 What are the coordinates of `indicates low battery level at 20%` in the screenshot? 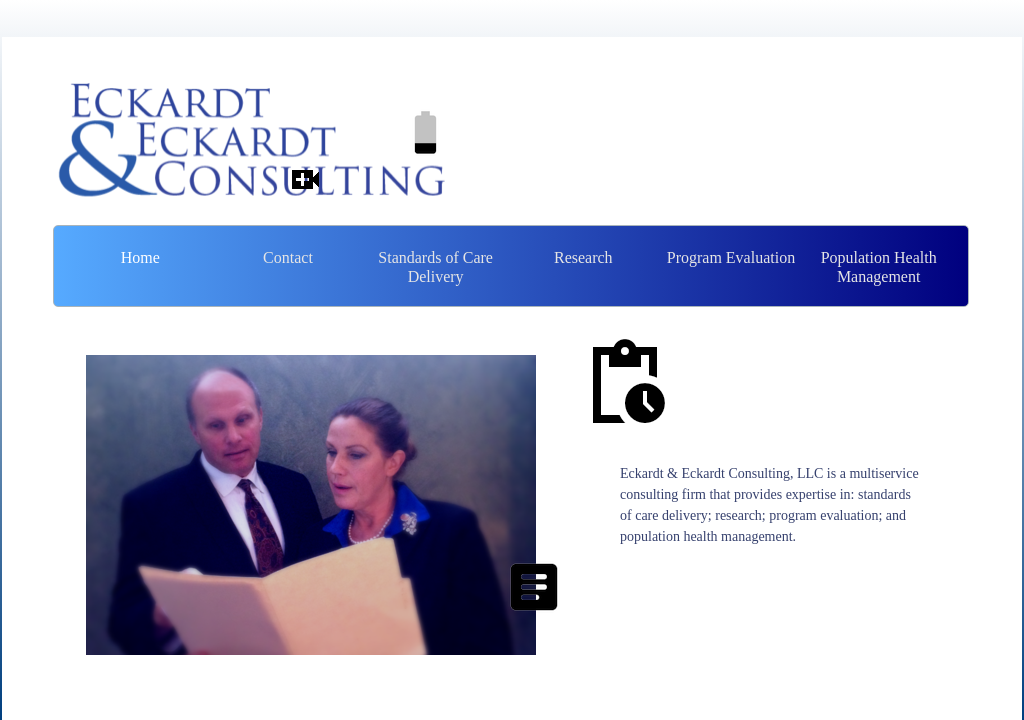 It's located at (425, 132).